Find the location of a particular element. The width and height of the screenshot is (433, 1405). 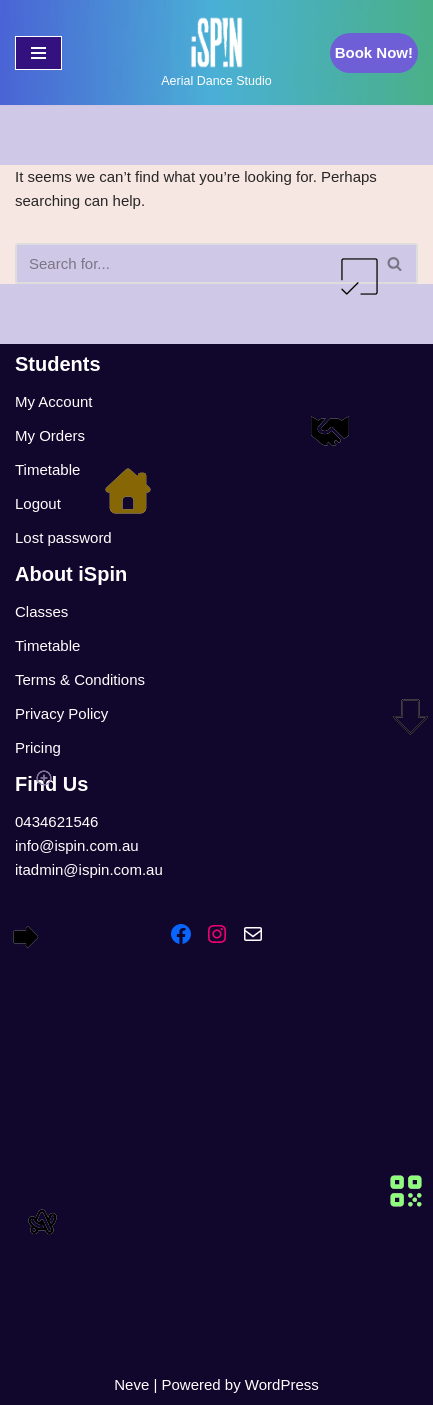

forward an email or message is located at coordinates (26, 937).